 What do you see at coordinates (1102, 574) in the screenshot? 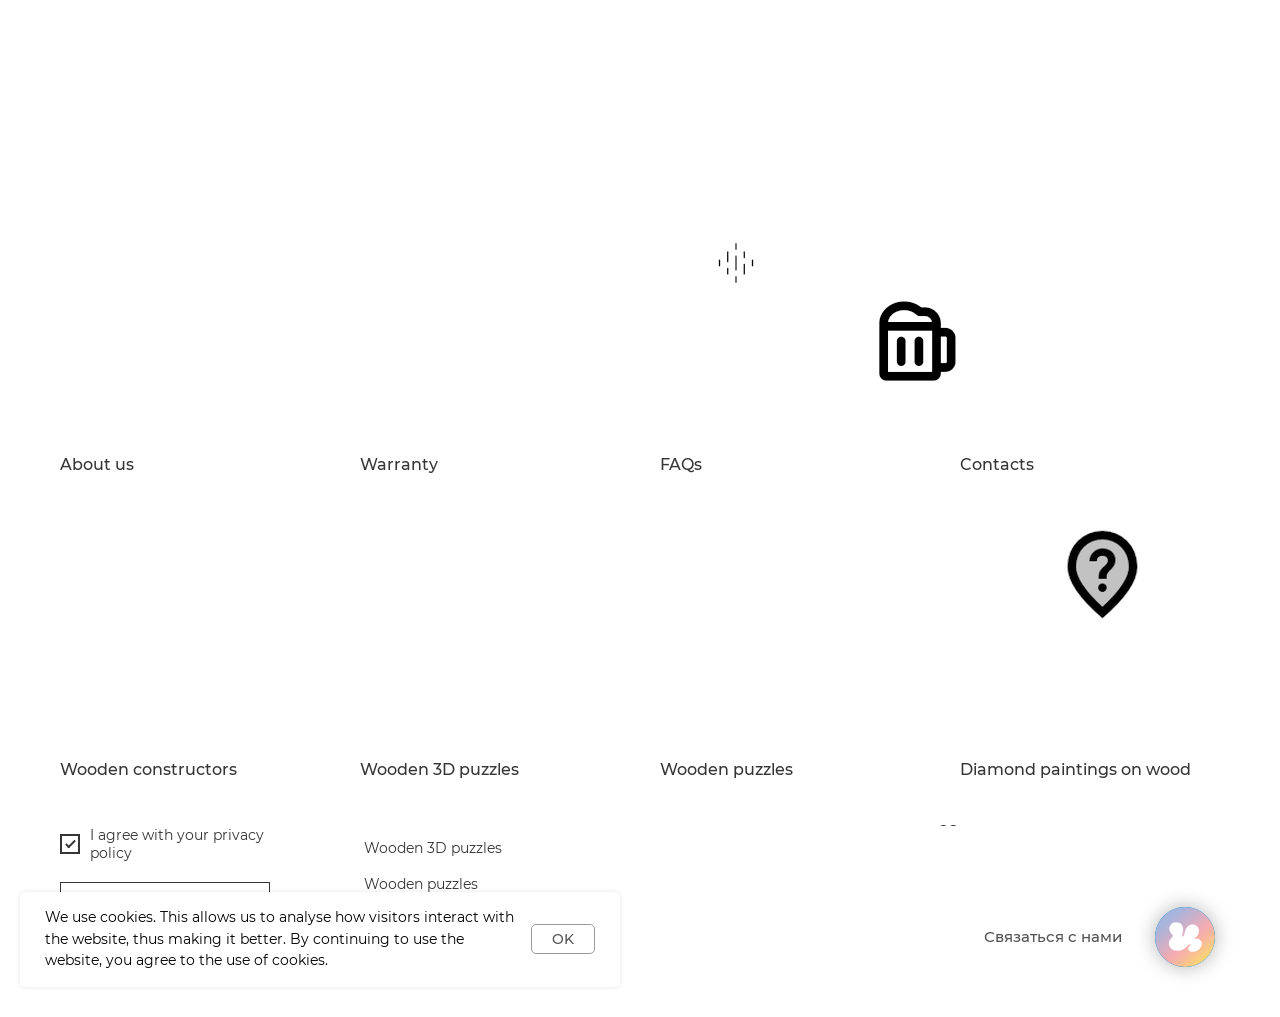
I see `unknown or unidentified location` at bounding box center [1102, 574].